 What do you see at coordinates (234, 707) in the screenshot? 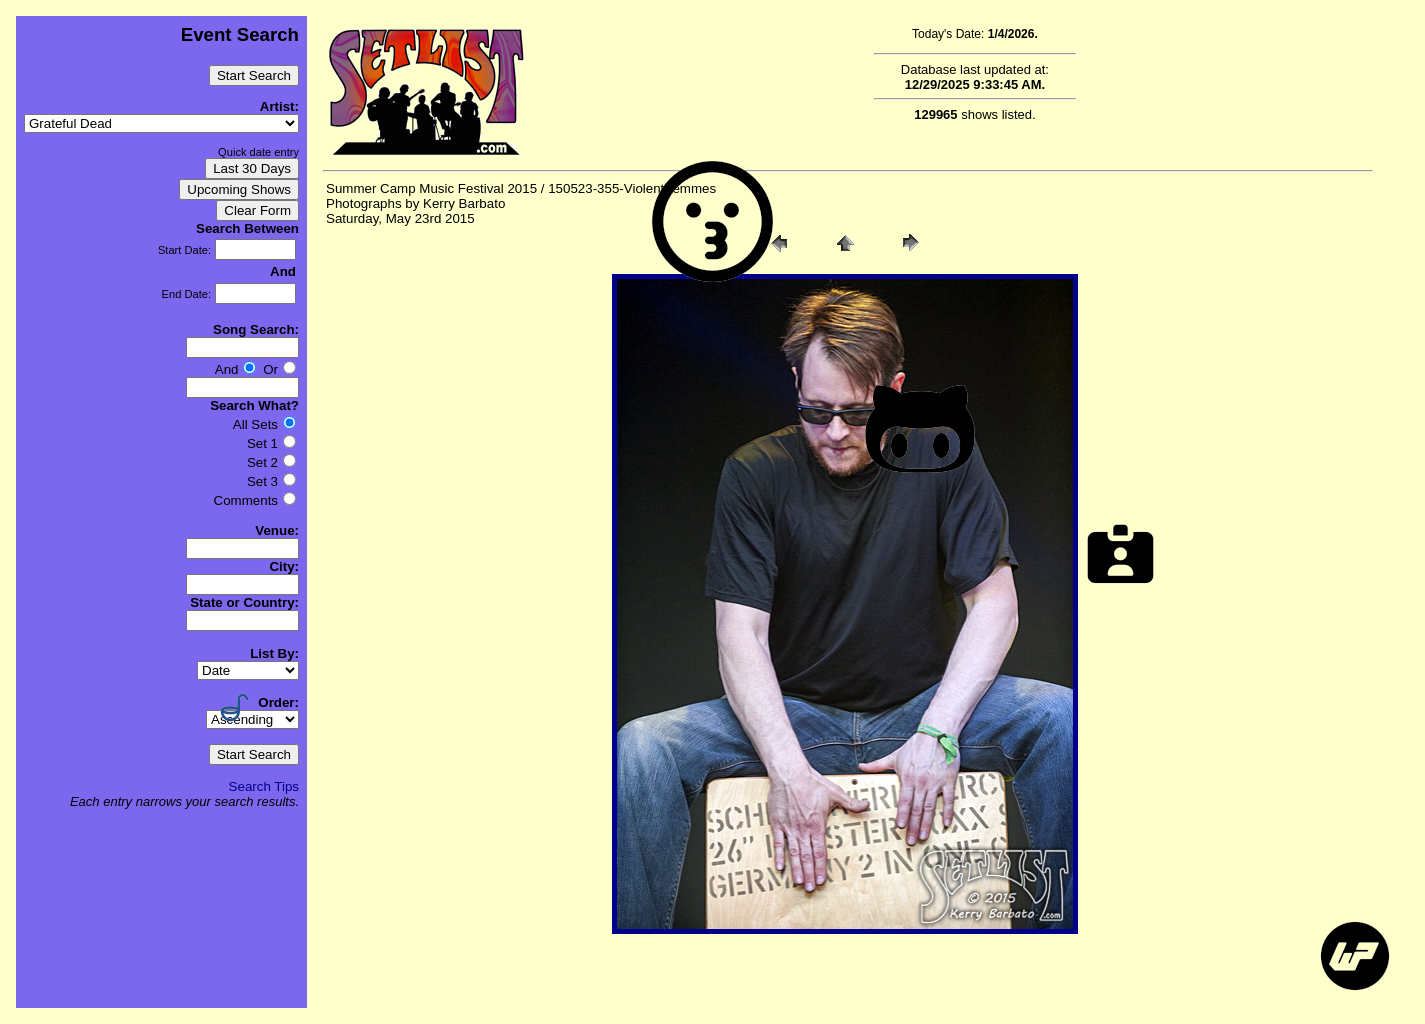
I see `access cooking or recipe features` at bounding box center [234, 707].